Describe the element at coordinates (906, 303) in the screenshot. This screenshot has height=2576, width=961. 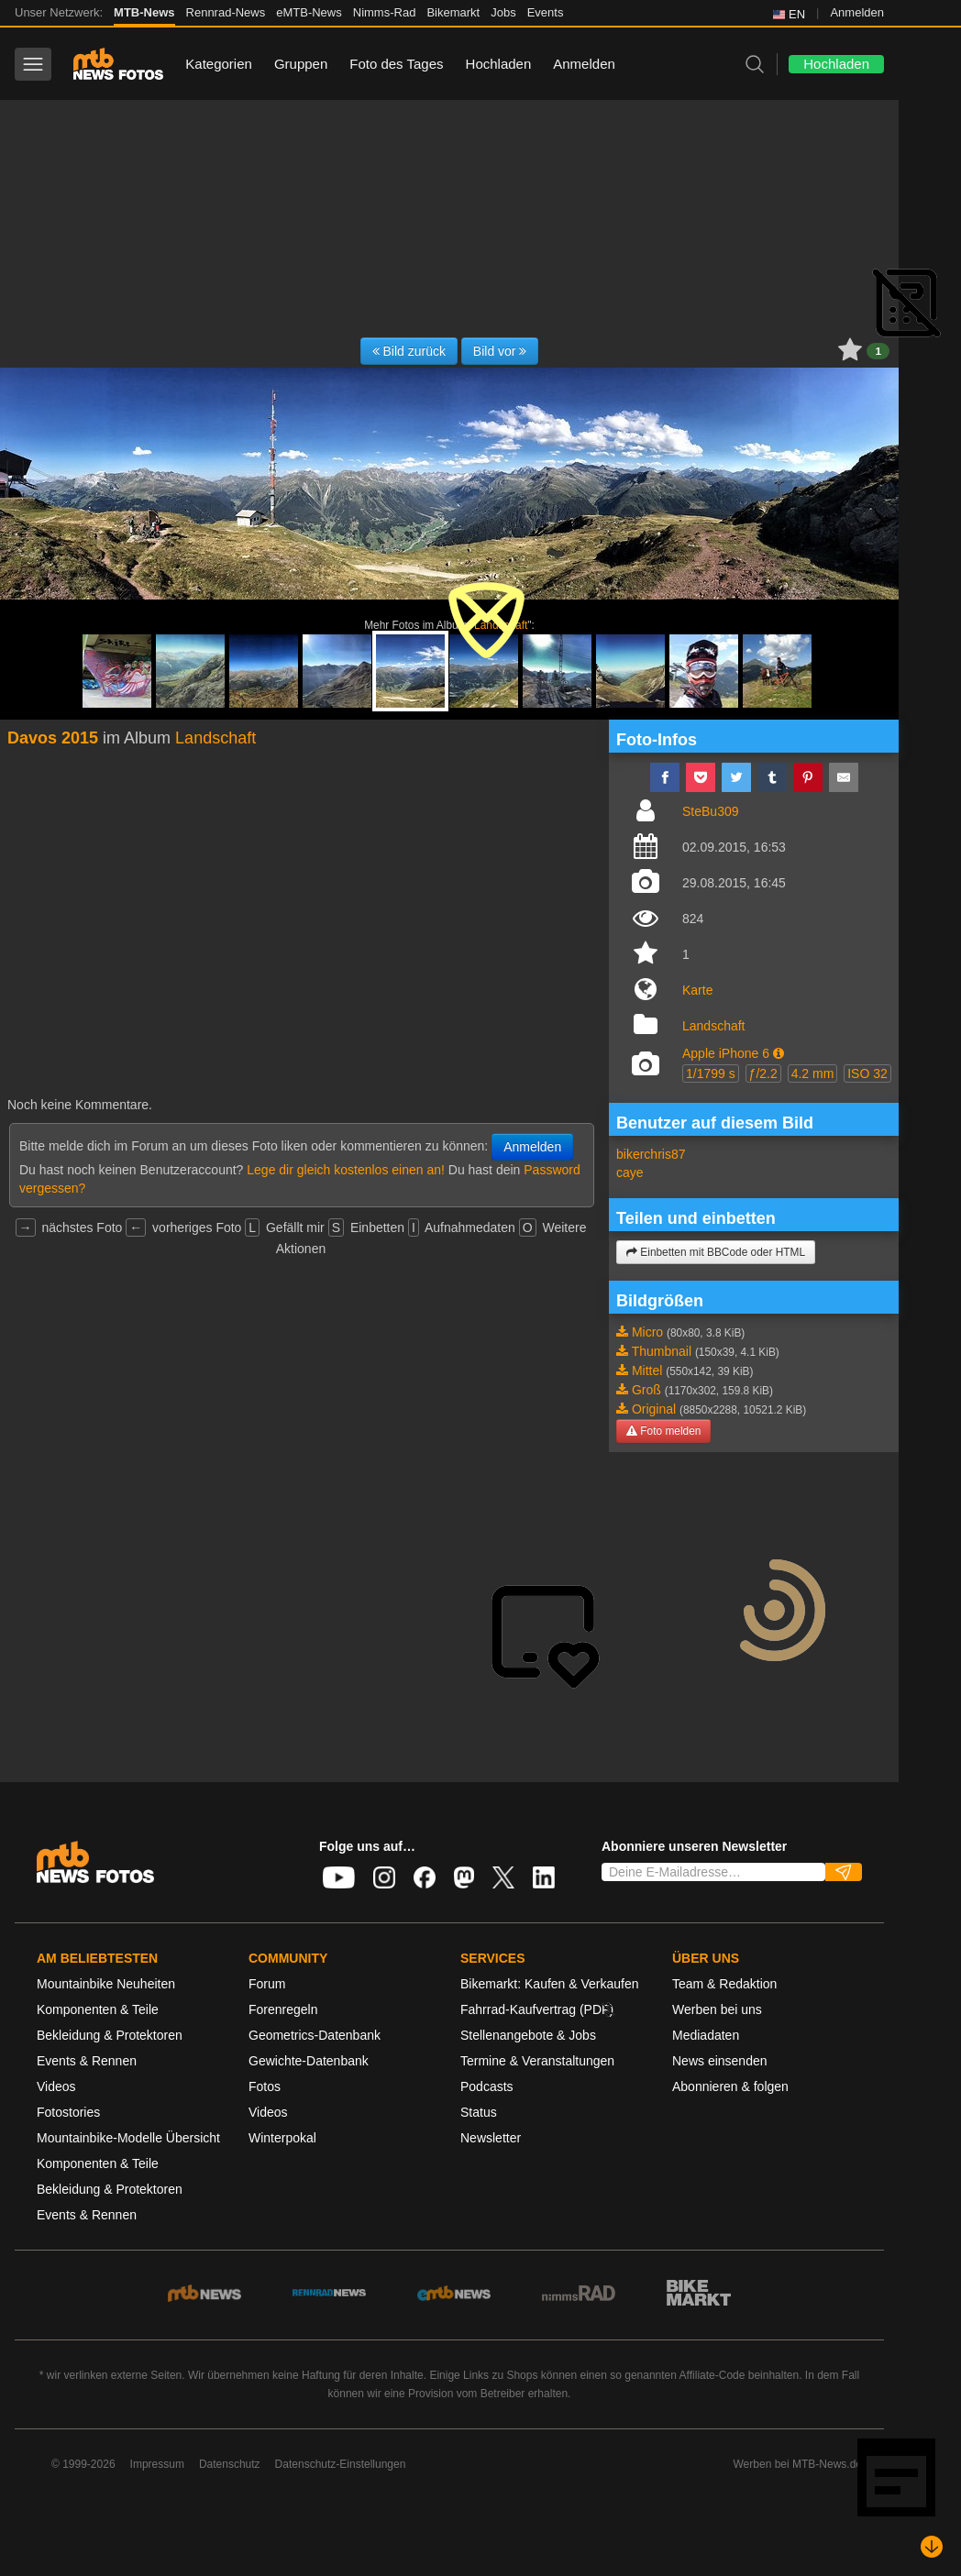
I see `calculator function disabled` at that location.